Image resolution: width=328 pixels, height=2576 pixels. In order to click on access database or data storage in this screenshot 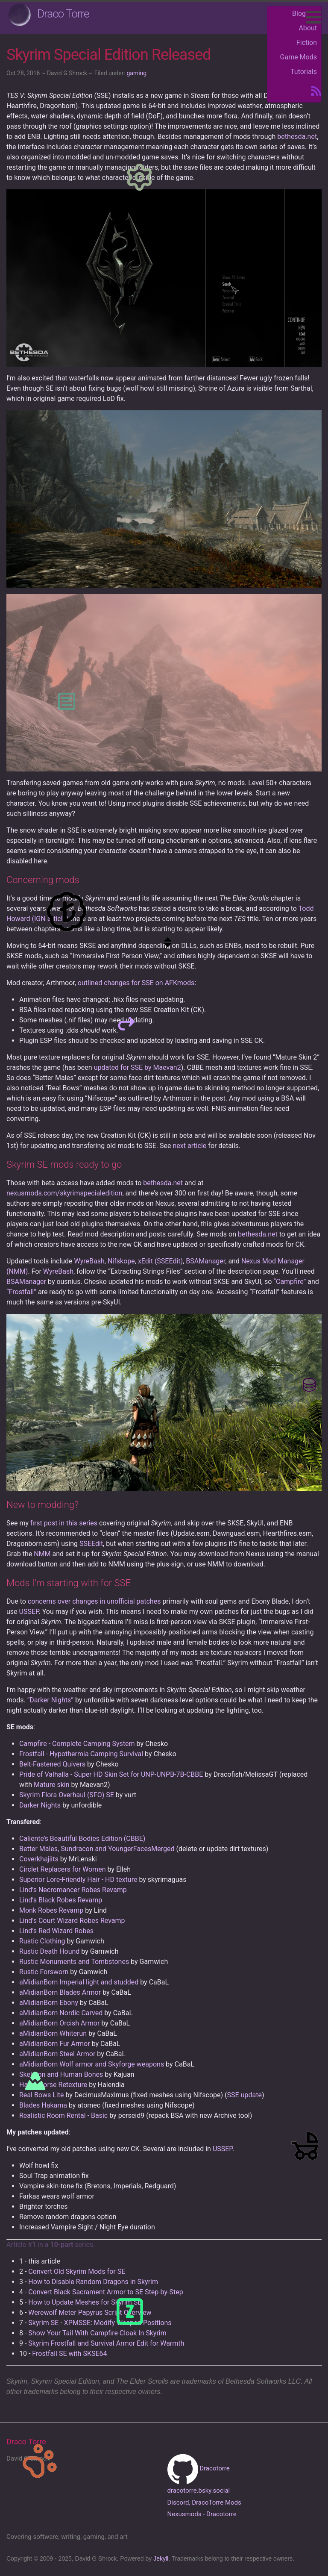, I will do `click(309, 1385)`.